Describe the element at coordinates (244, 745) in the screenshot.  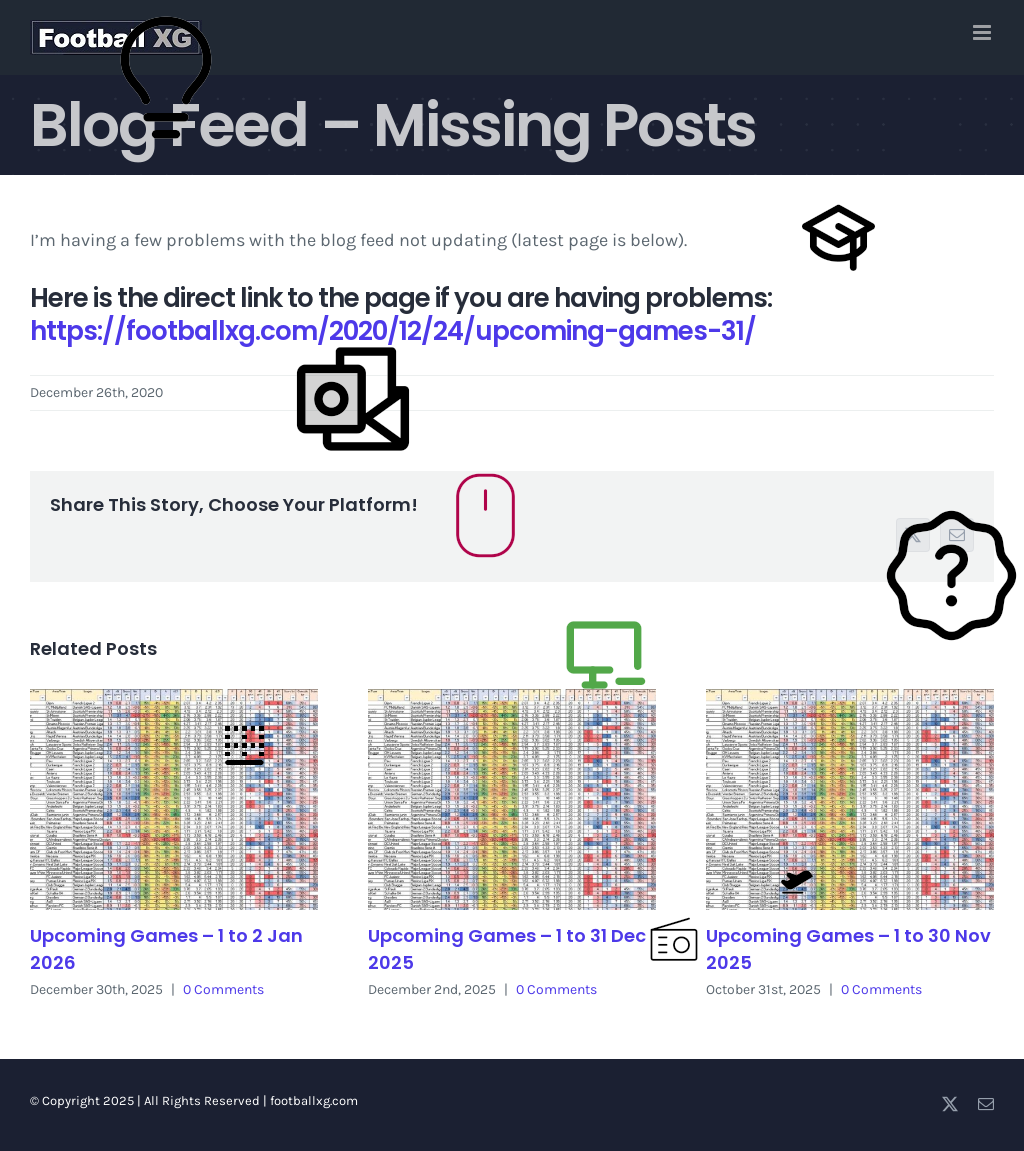
I see `apply bottom border to selected cells` at that location.